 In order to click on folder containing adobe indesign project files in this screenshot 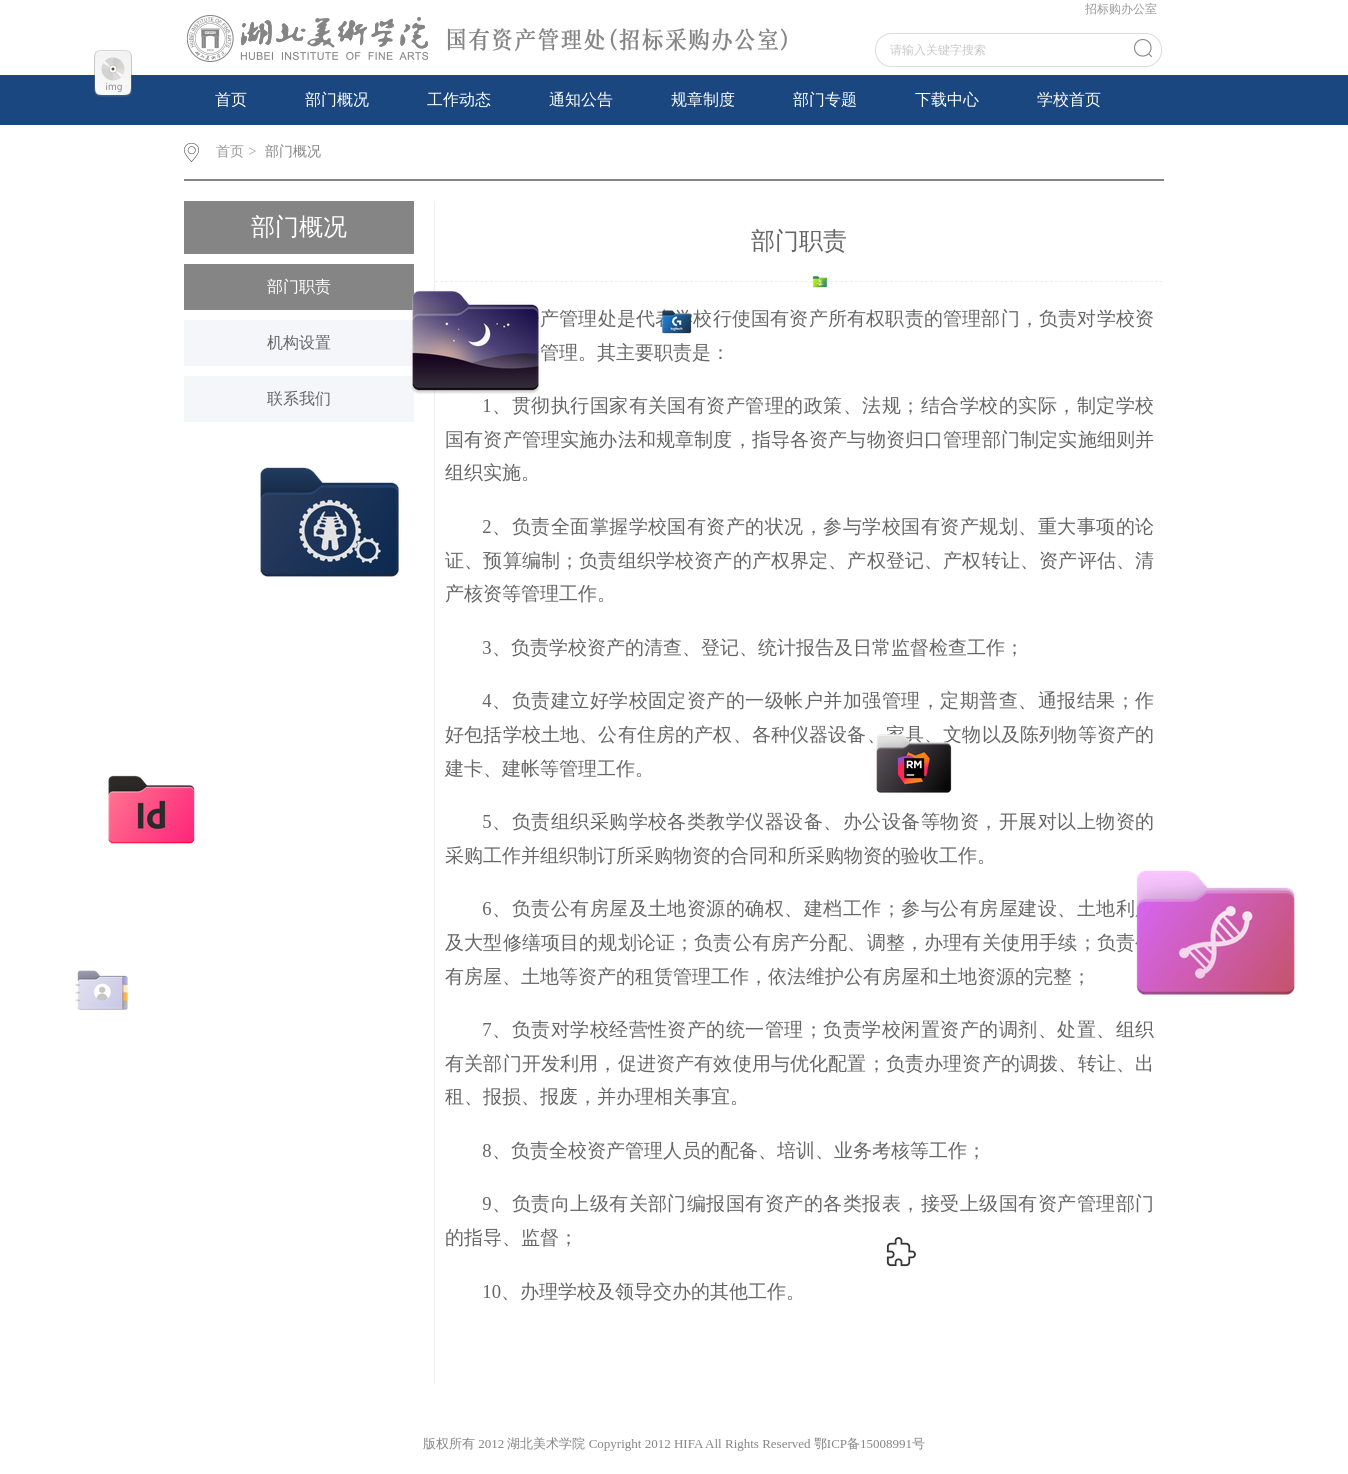, I will do `click(151, 812)`.